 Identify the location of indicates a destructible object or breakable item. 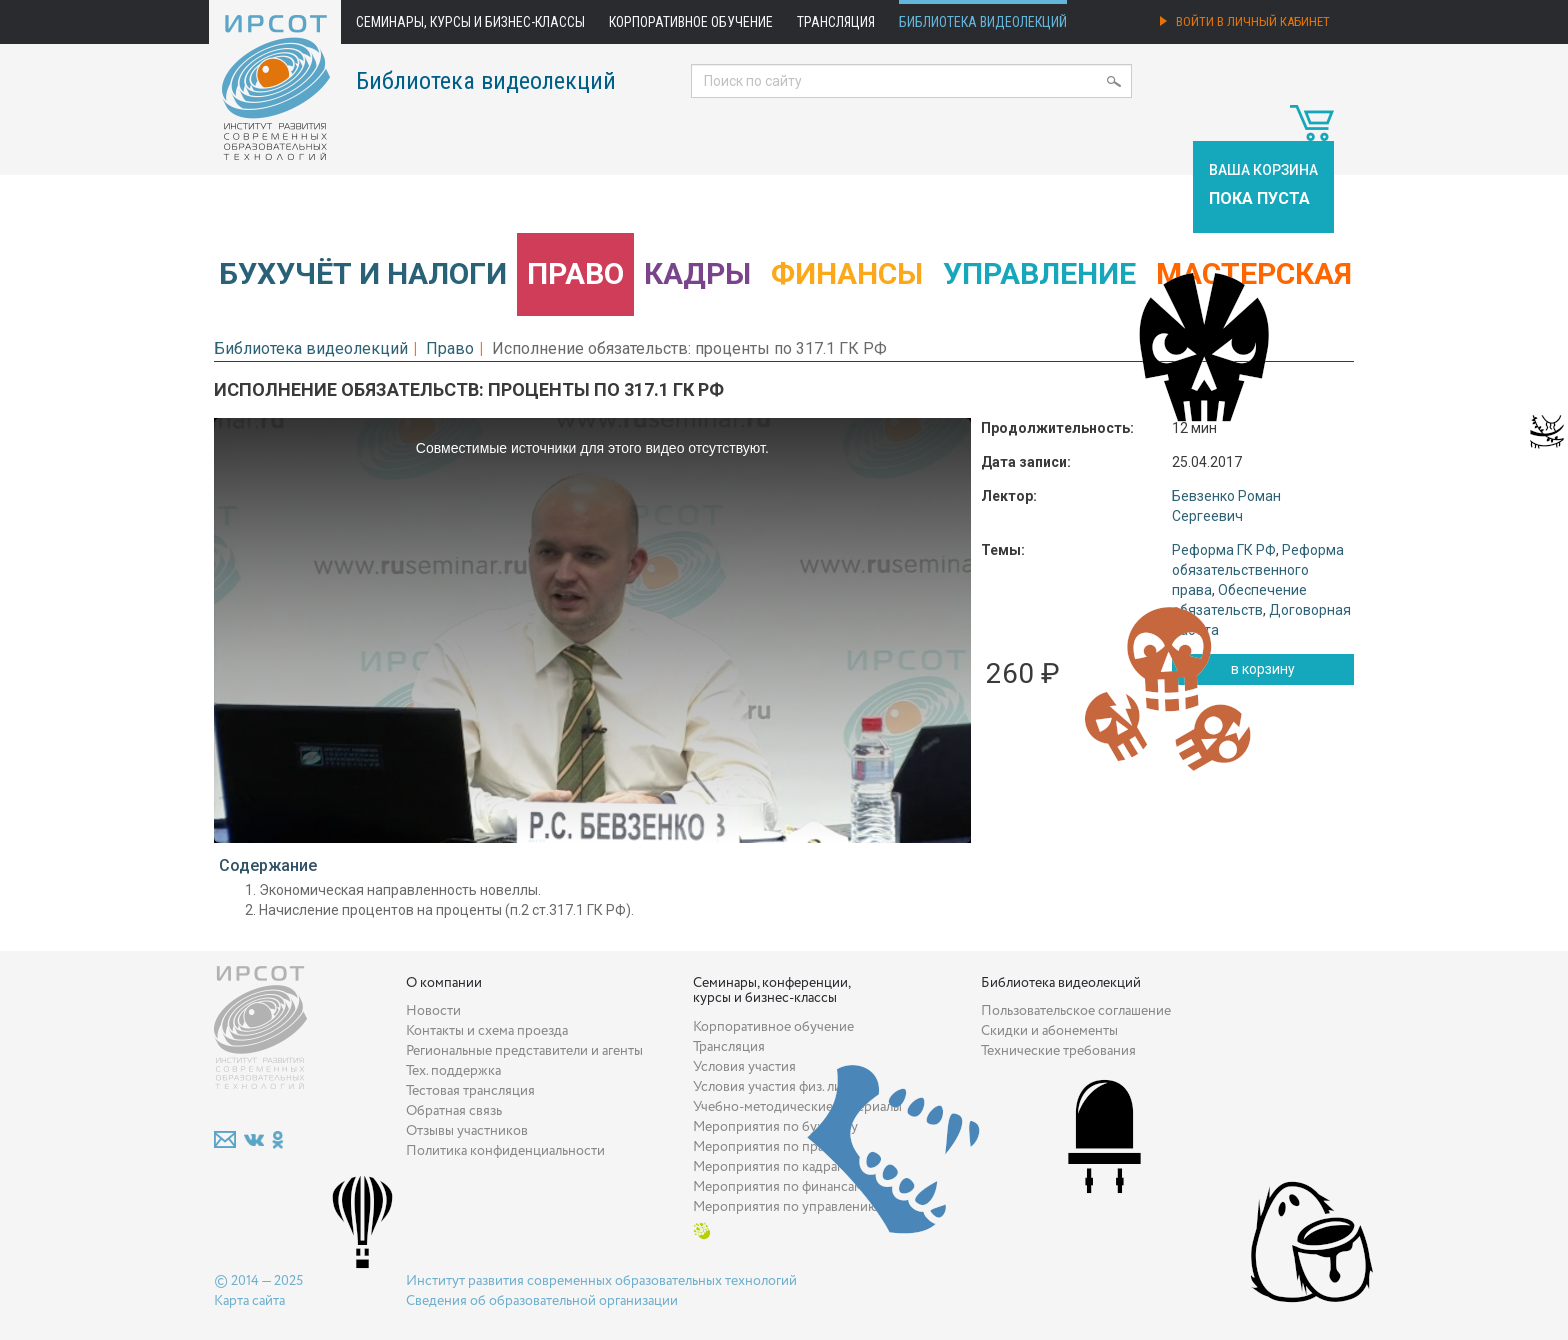
(702, 1231).